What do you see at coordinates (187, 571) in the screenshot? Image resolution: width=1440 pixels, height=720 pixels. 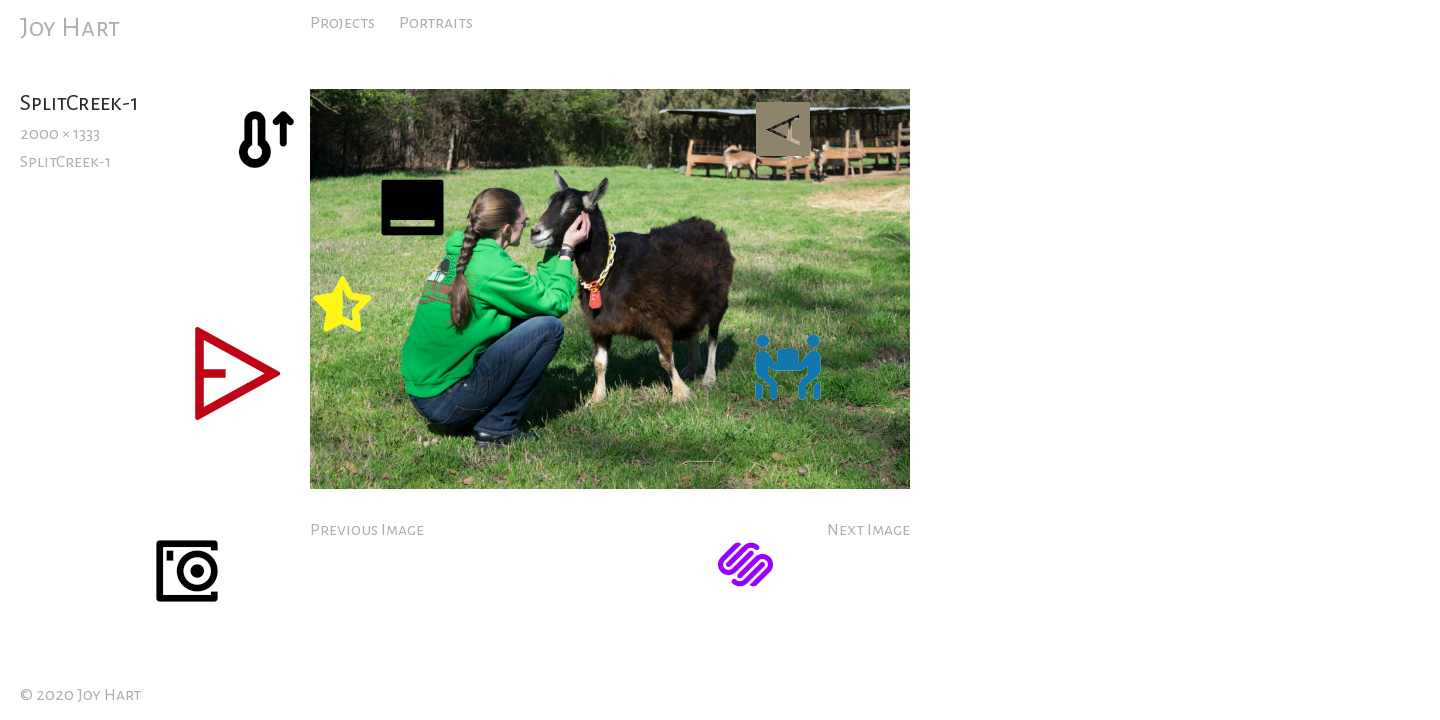 I see `access photo gallery` at bounding box center [187, 571].